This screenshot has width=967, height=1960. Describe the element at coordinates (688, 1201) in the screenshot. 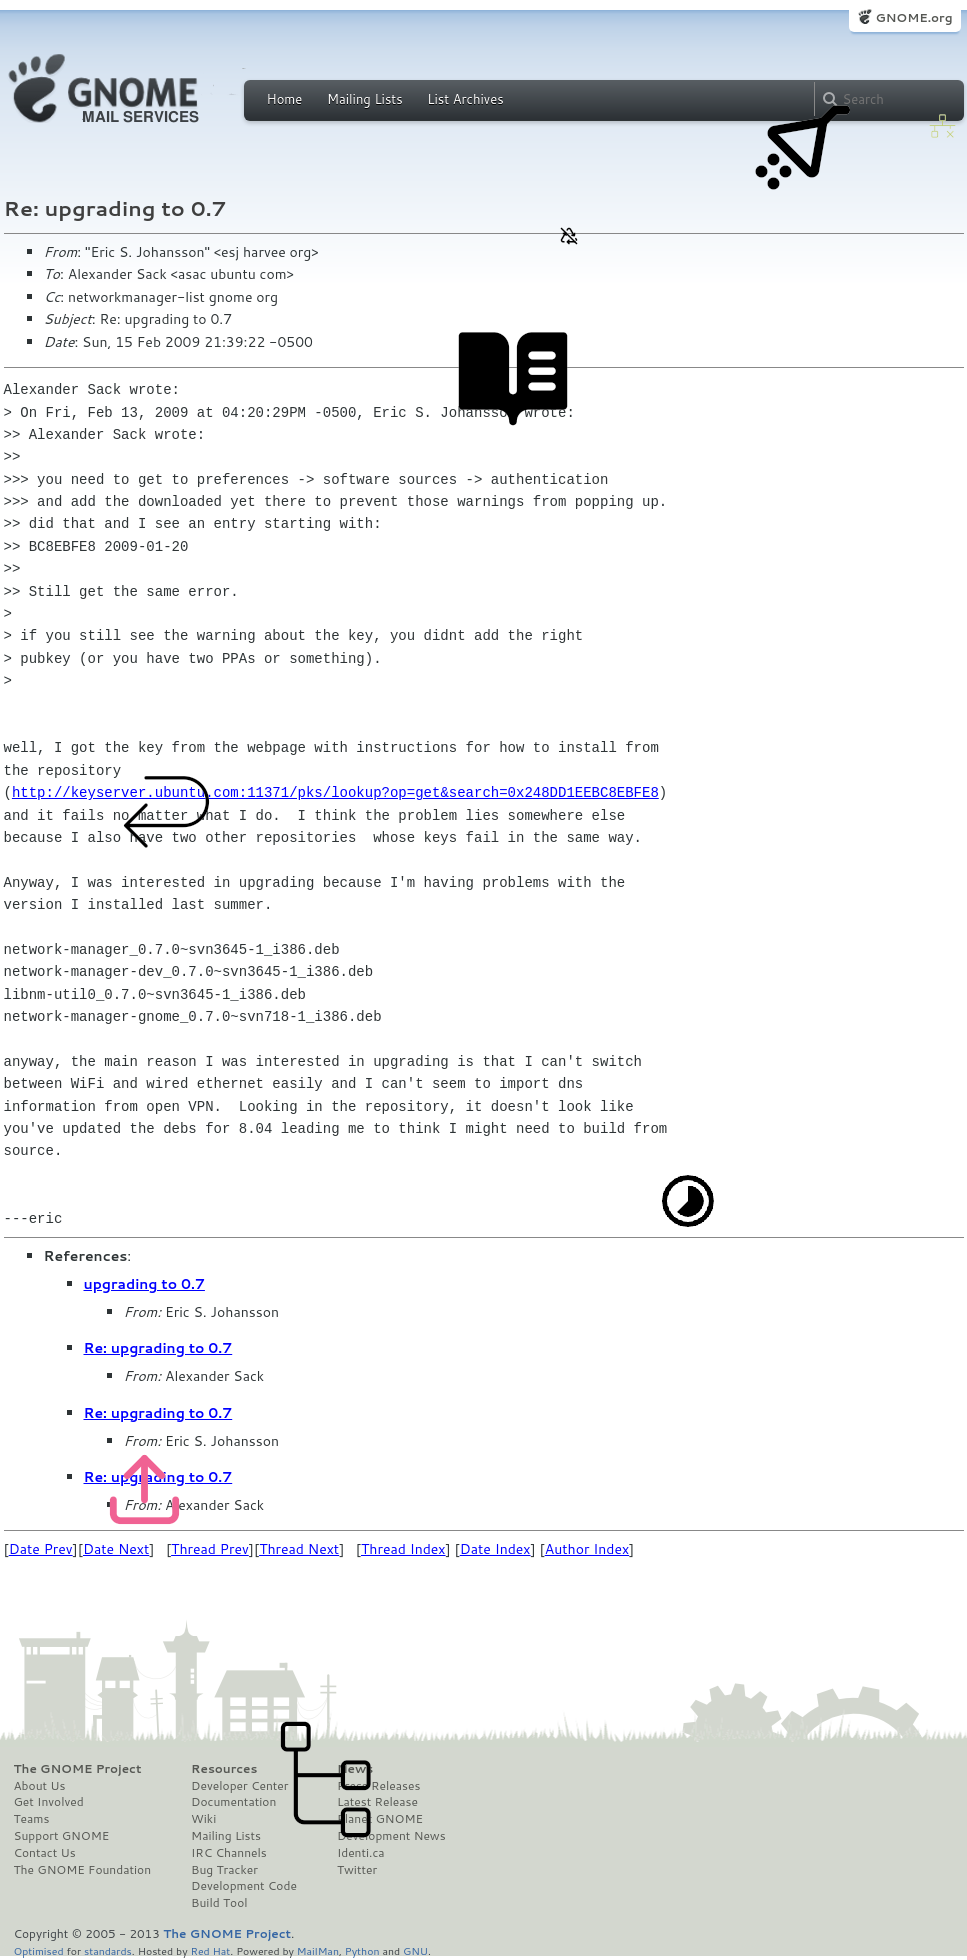

I see `access timelapse camera mode` at that location.